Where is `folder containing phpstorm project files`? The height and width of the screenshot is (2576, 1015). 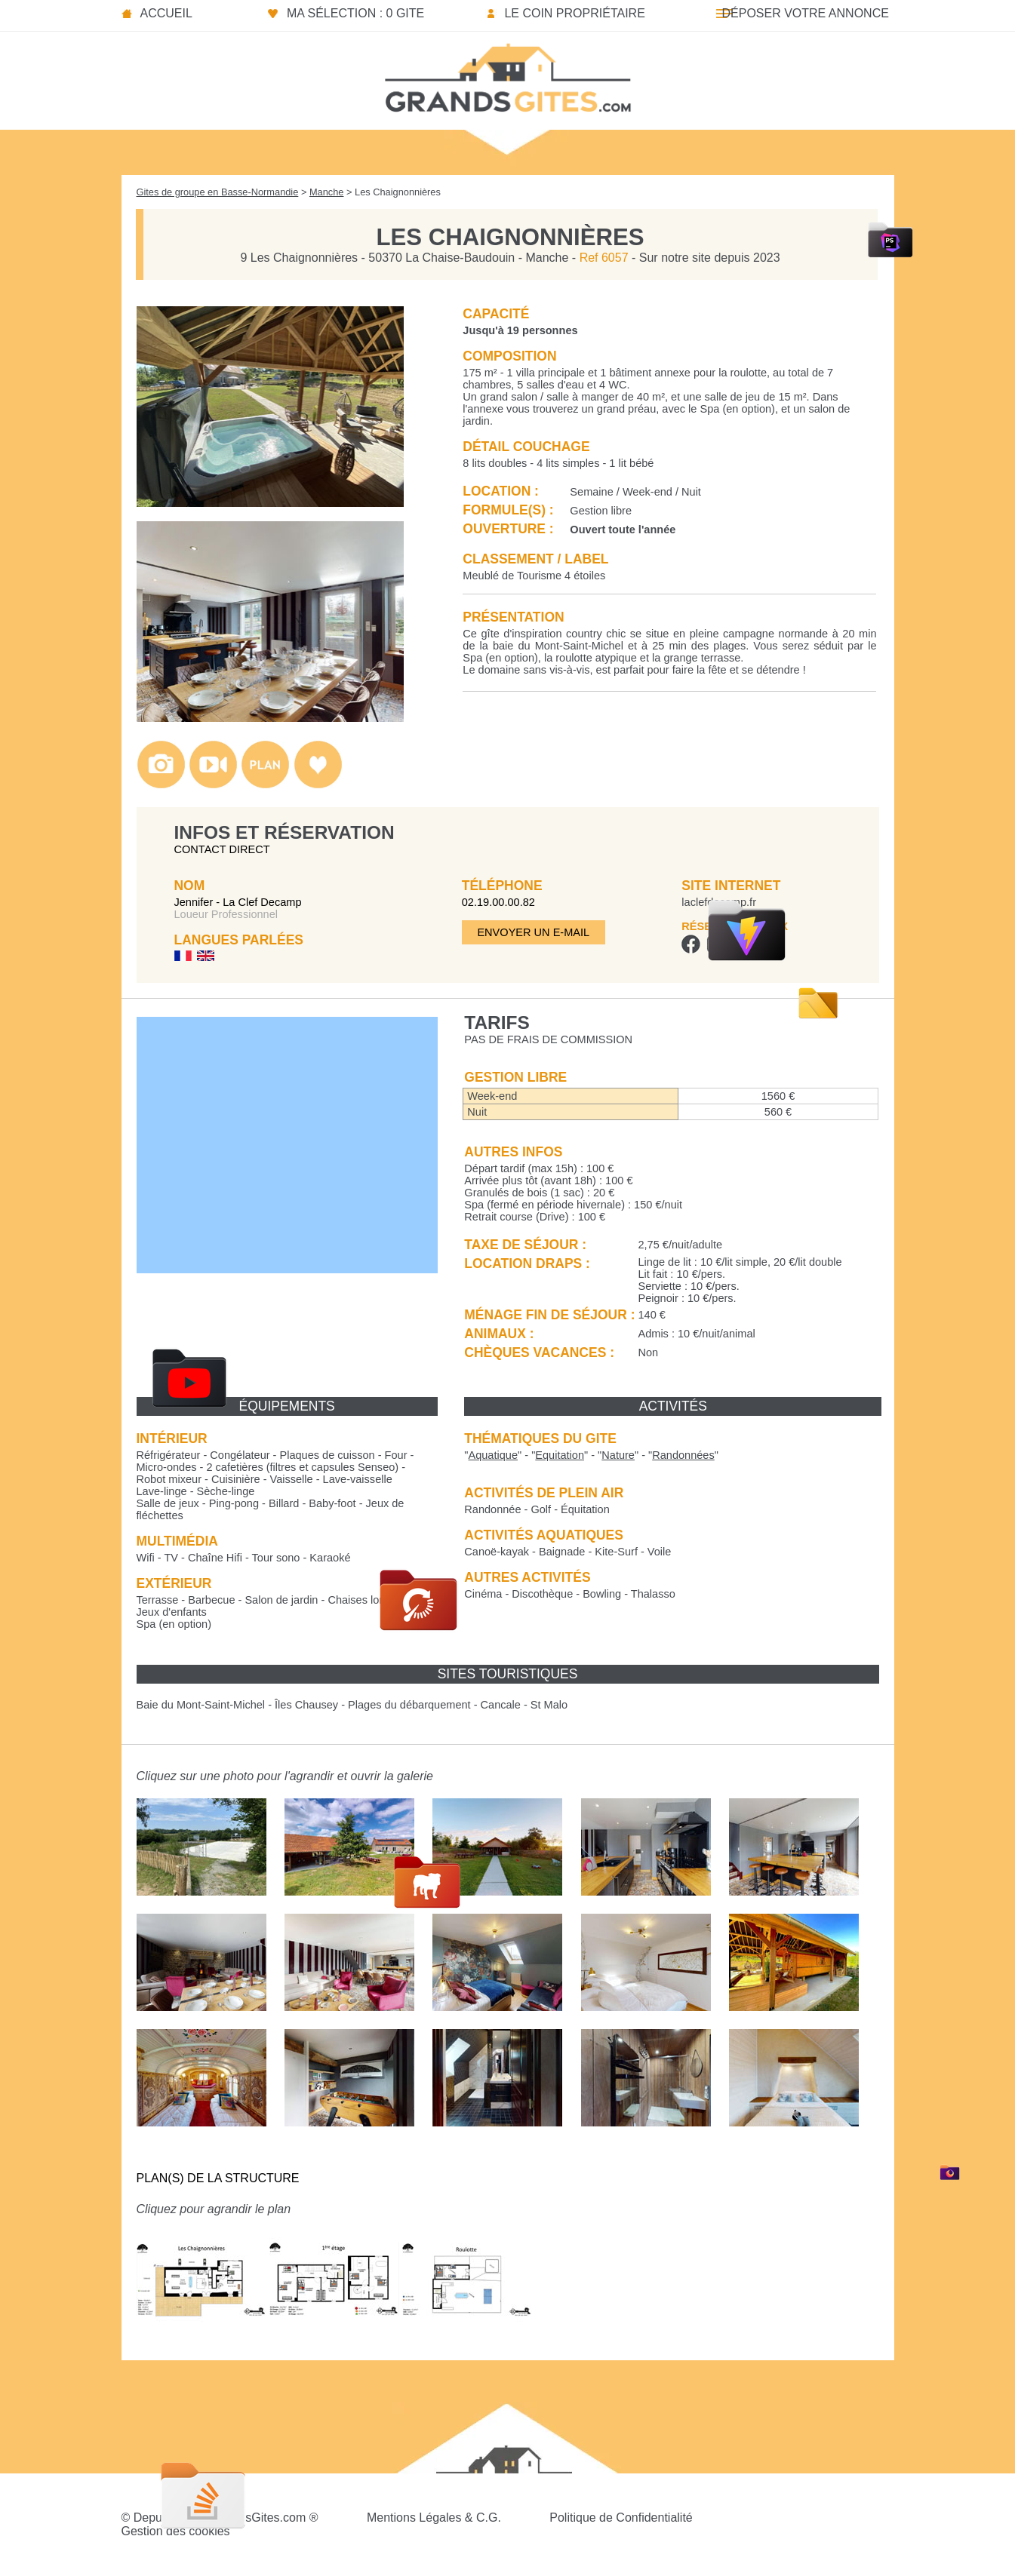 folder containing phpstorm project files is located at coordinates (890, 241).